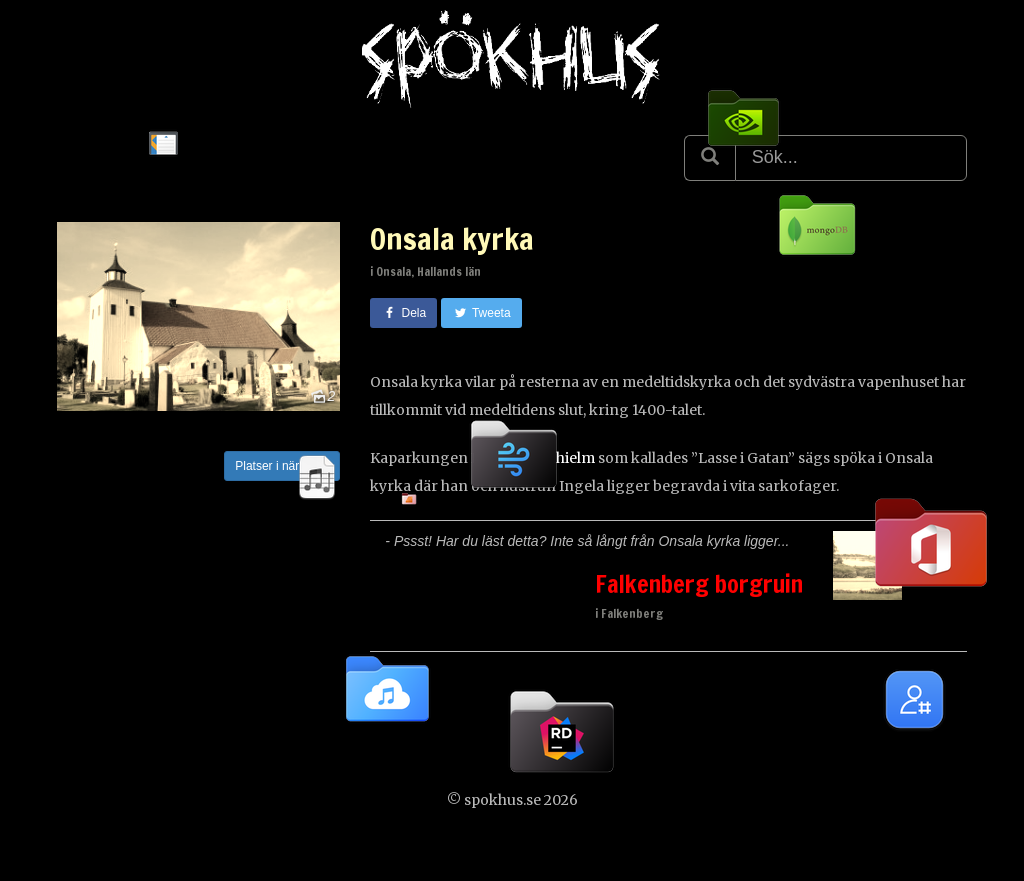  Describe the element at coordinates (387, 691) in the screenshot. I see `open folder containing downloaded youtube audio files` at that location.